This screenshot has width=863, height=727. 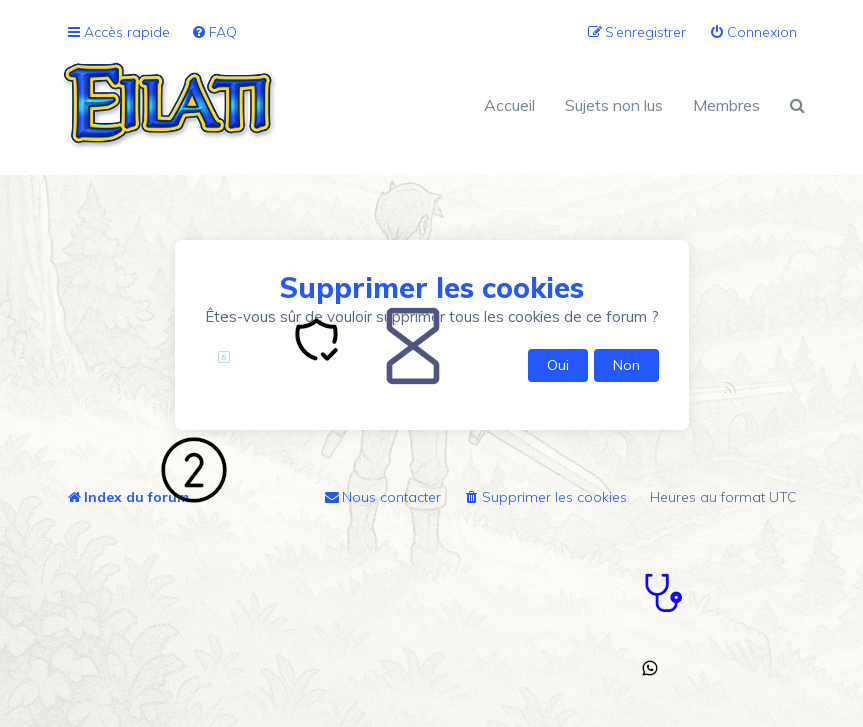 What do you see at coordinates (224, 357) in the screenshot?
I see `select or input the number six` at bounding box center [224, 357].